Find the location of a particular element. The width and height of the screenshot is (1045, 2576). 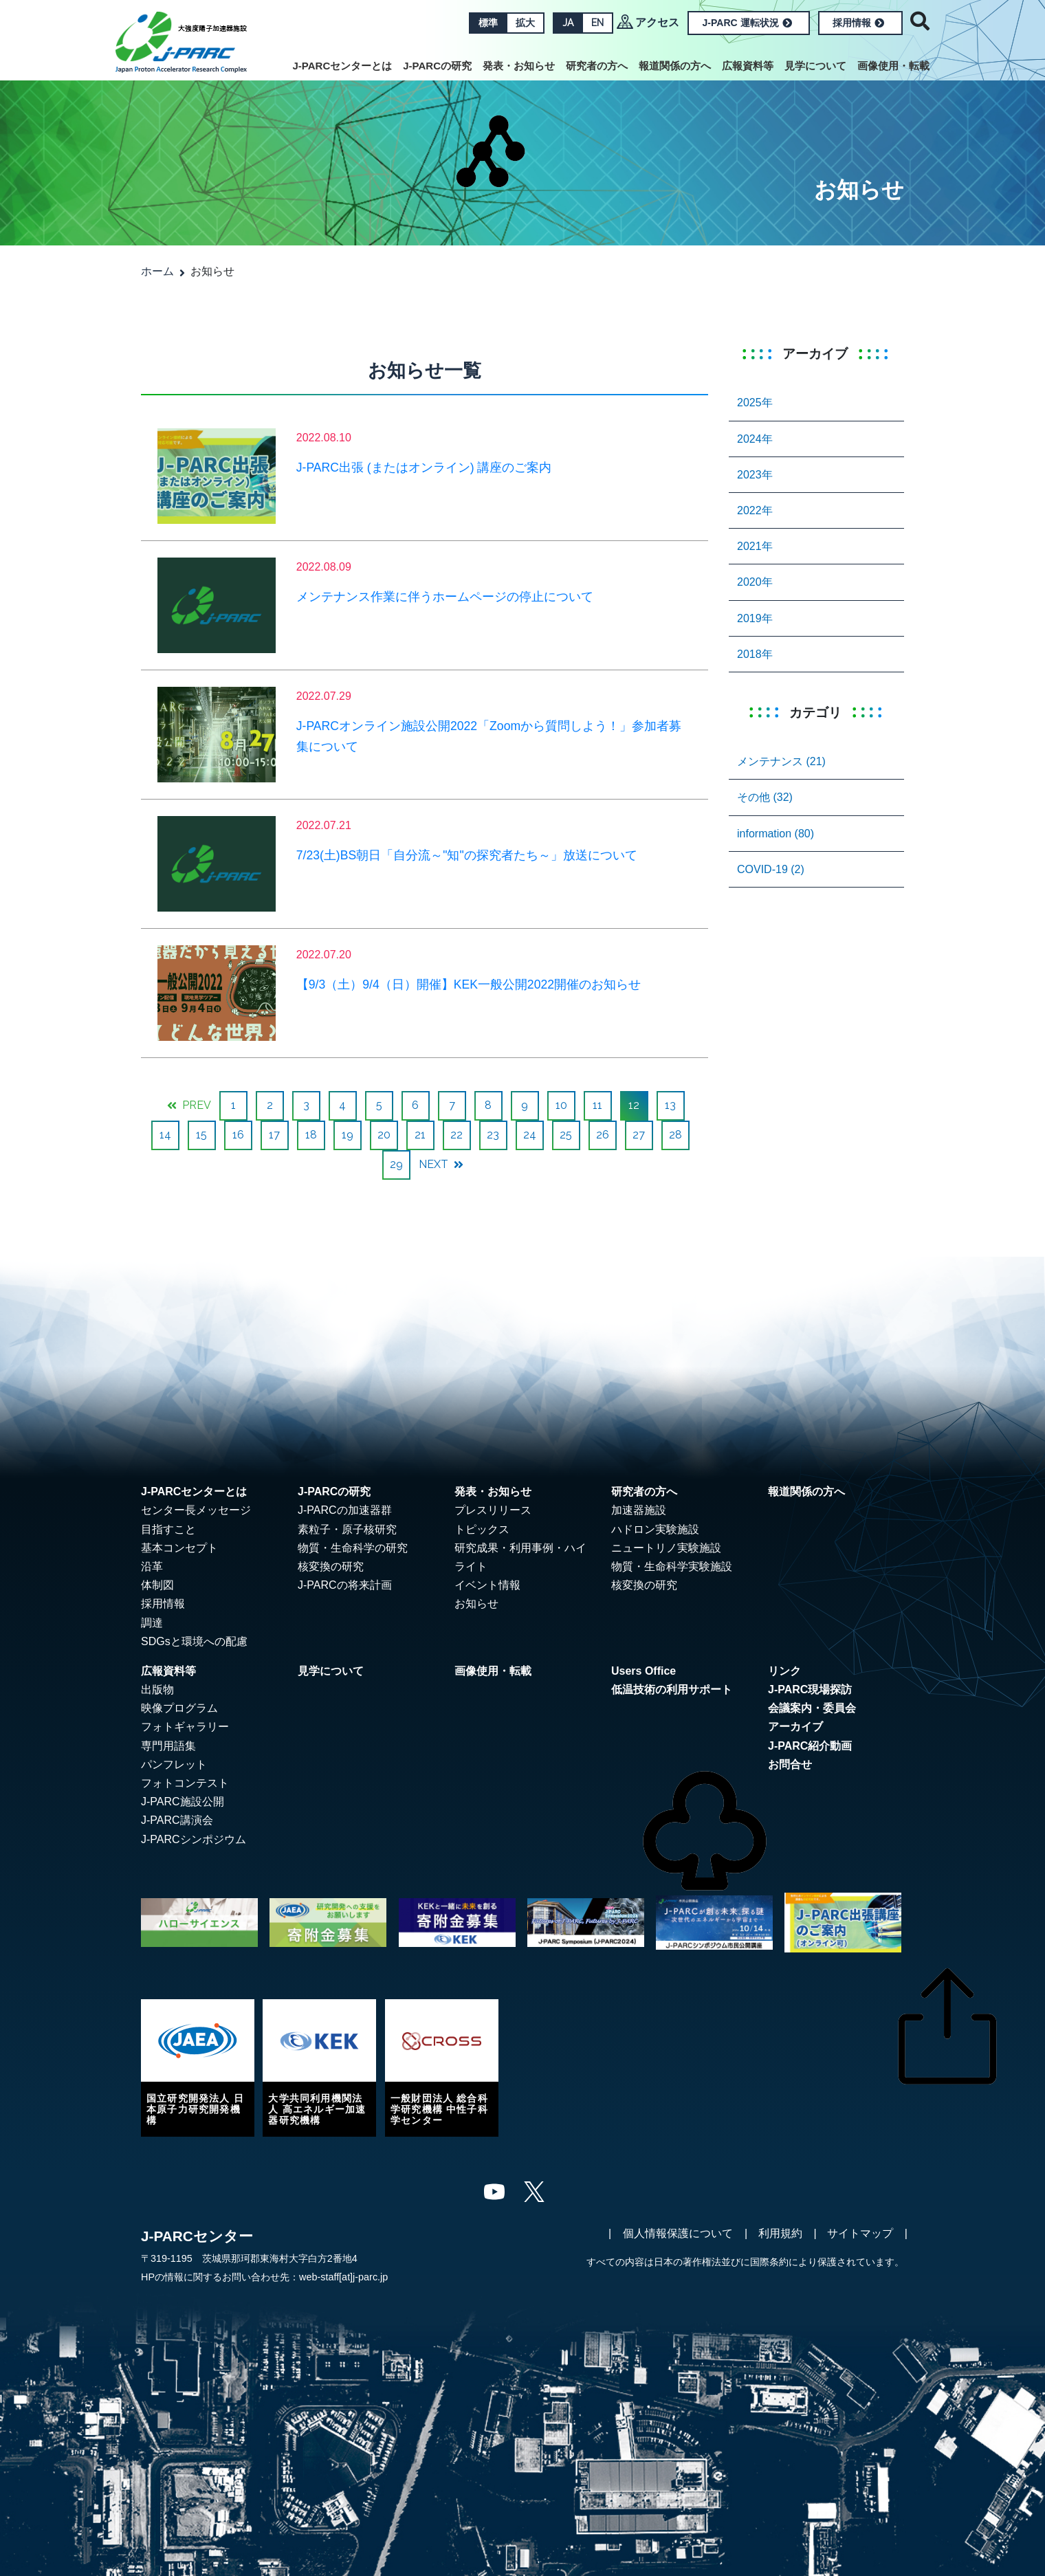

view hierarchical data structure is located at coordinates (492, 151).